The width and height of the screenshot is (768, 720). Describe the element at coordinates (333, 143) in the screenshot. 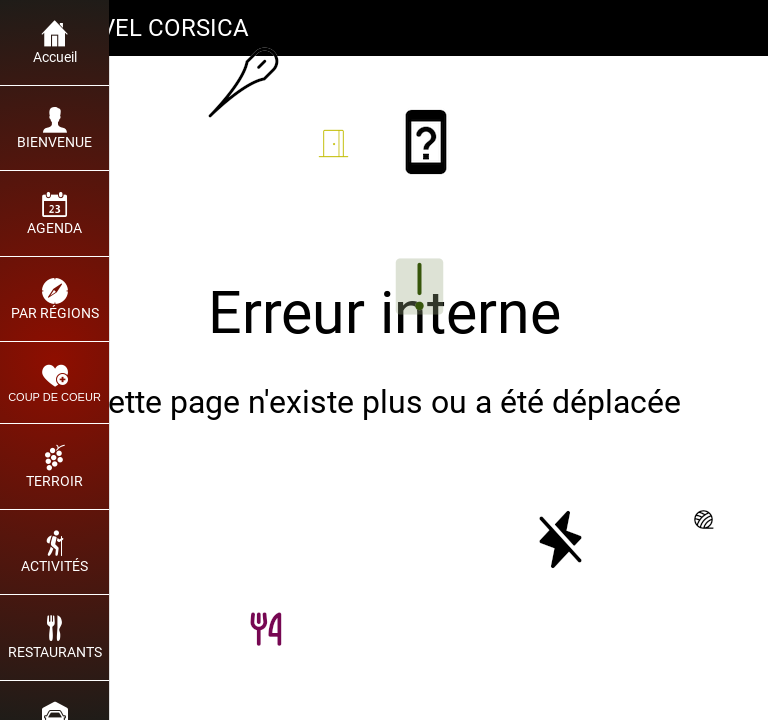

I see `log out or exit the application` at that location.